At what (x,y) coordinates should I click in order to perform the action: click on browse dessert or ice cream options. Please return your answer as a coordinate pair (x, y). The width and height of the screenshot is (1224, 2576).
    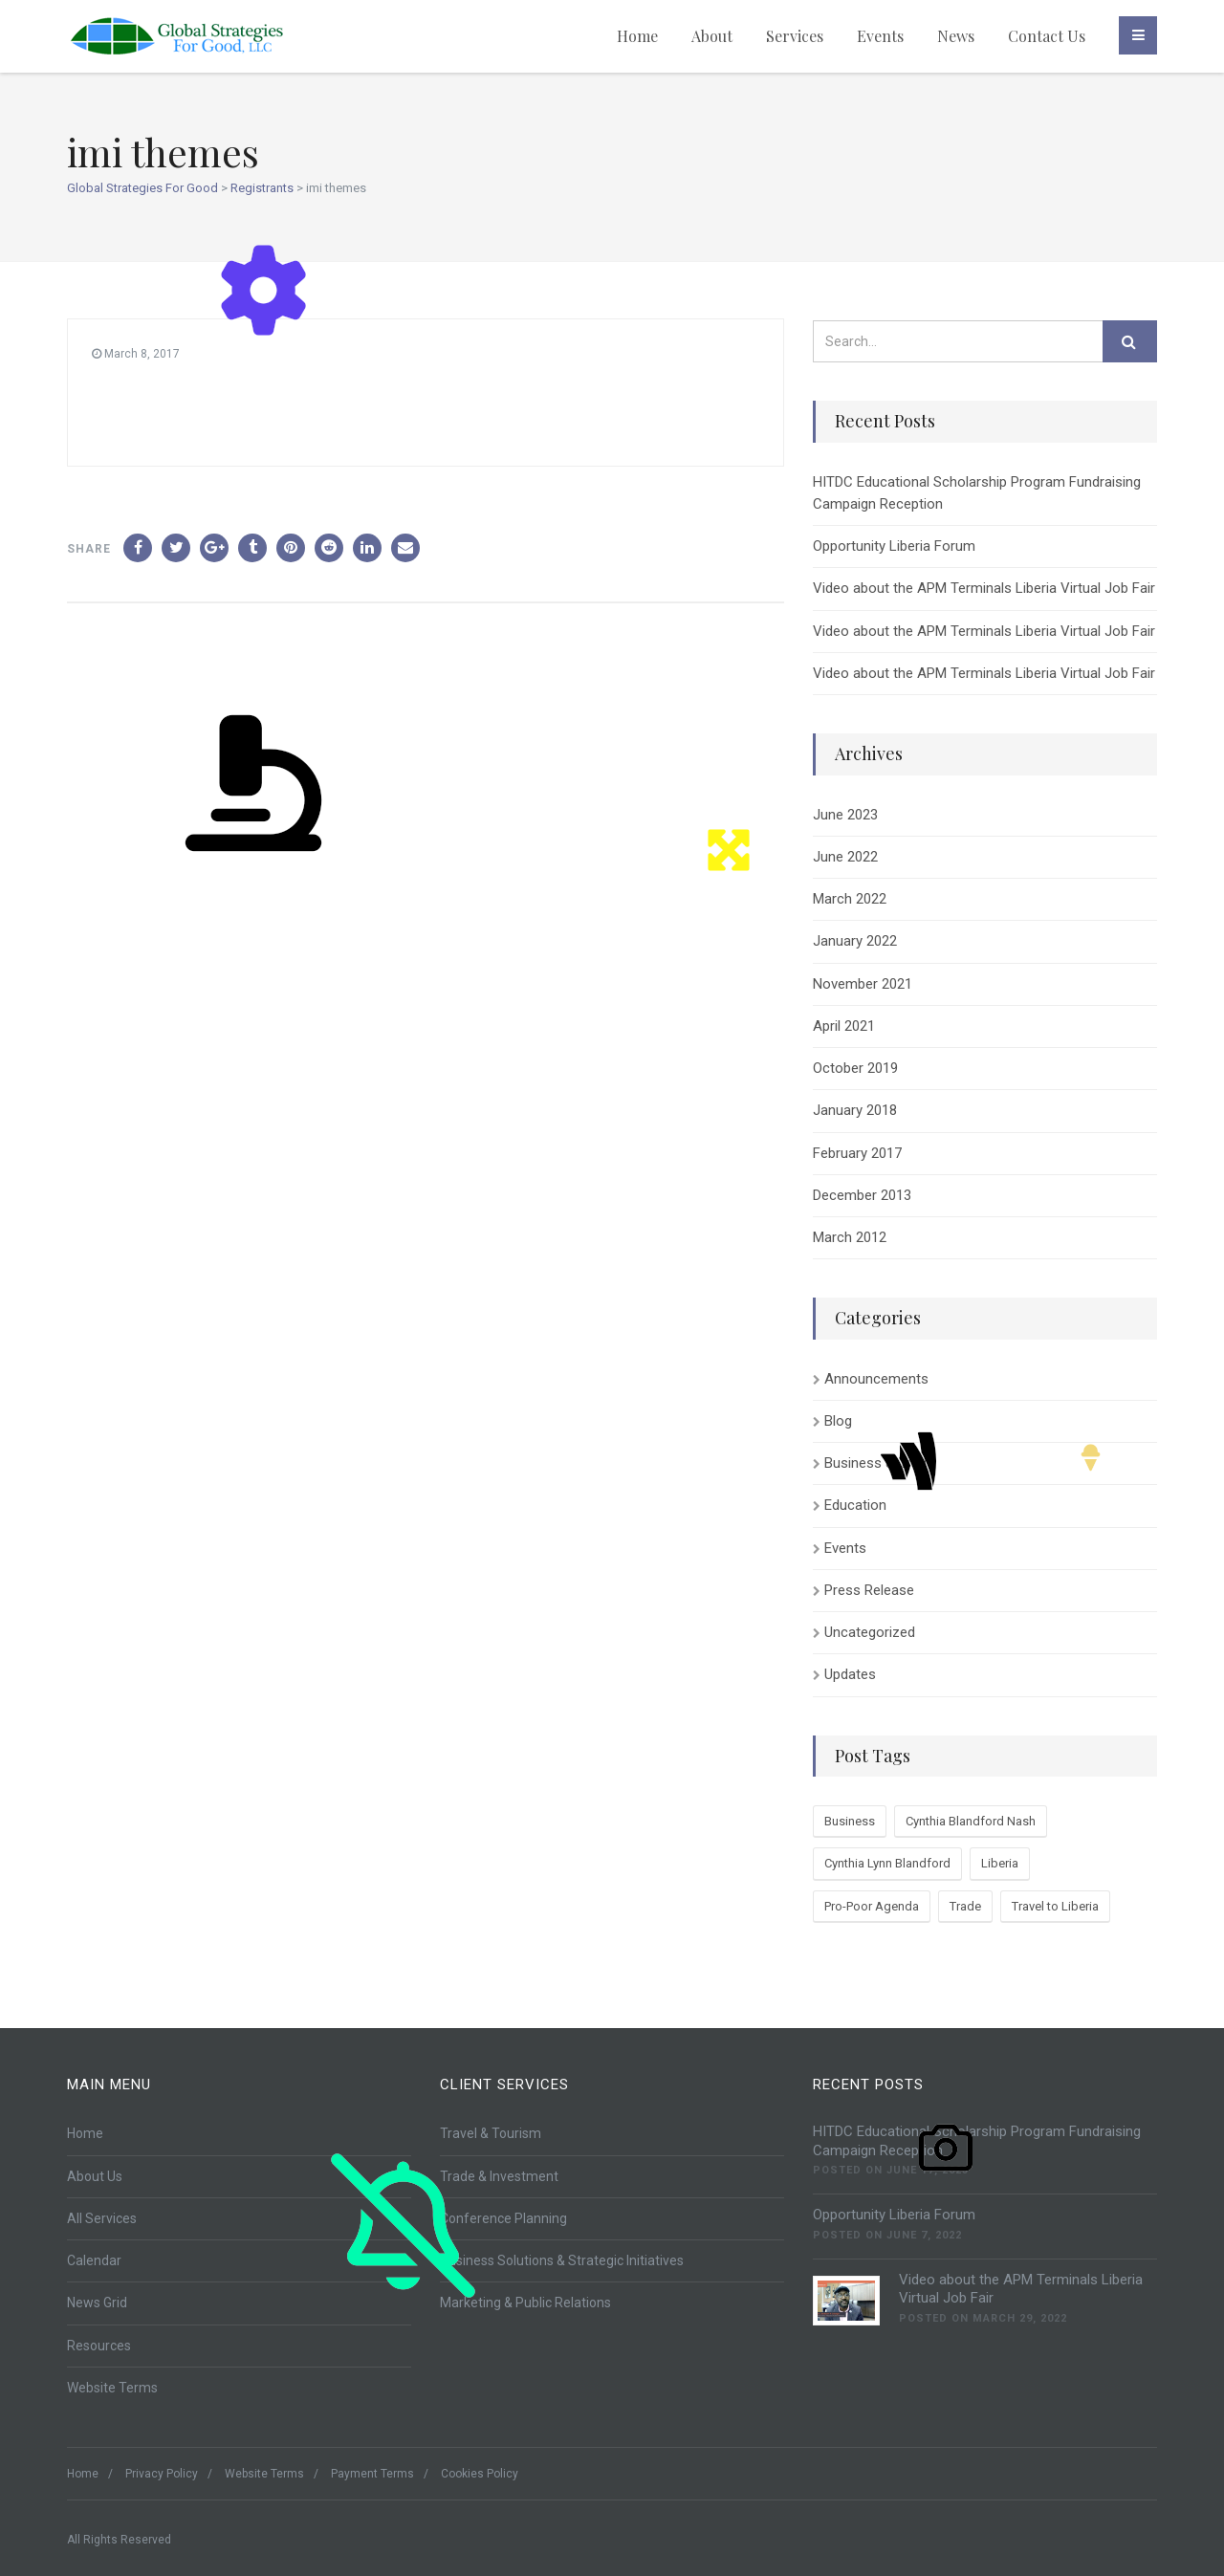
    Looking at the image, I should click on (1090, 1456).